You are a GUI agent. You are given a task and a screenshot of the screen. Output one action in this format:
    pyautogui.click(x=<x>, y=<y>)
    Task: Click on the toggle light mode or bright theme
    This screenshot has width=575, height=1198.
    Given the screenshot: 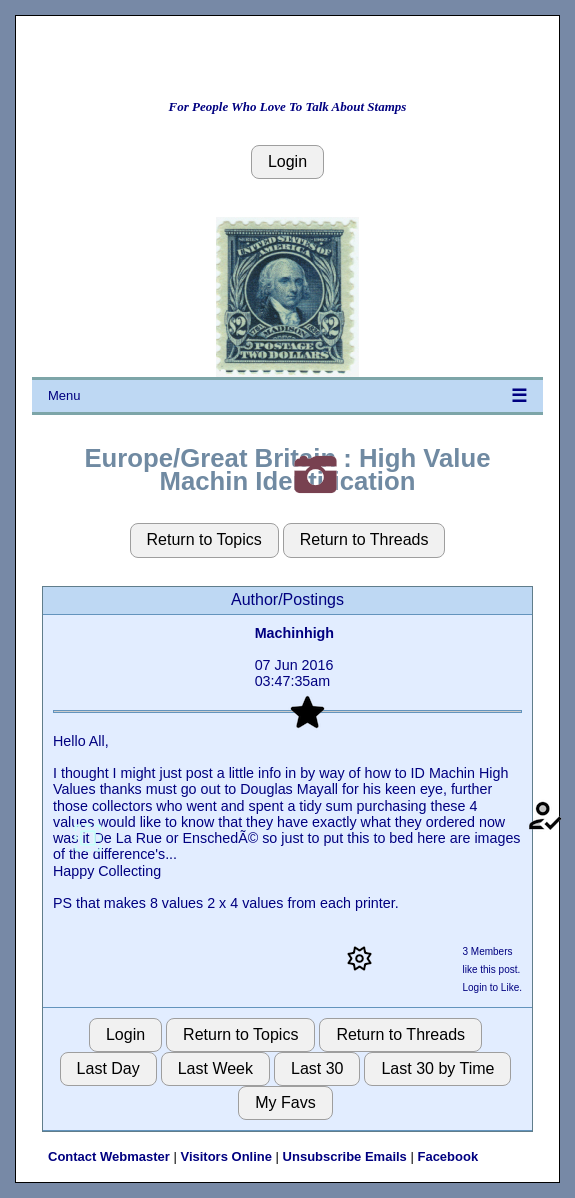 What is the action you would take?
    pyautogui.click(x=359, y=958)
    